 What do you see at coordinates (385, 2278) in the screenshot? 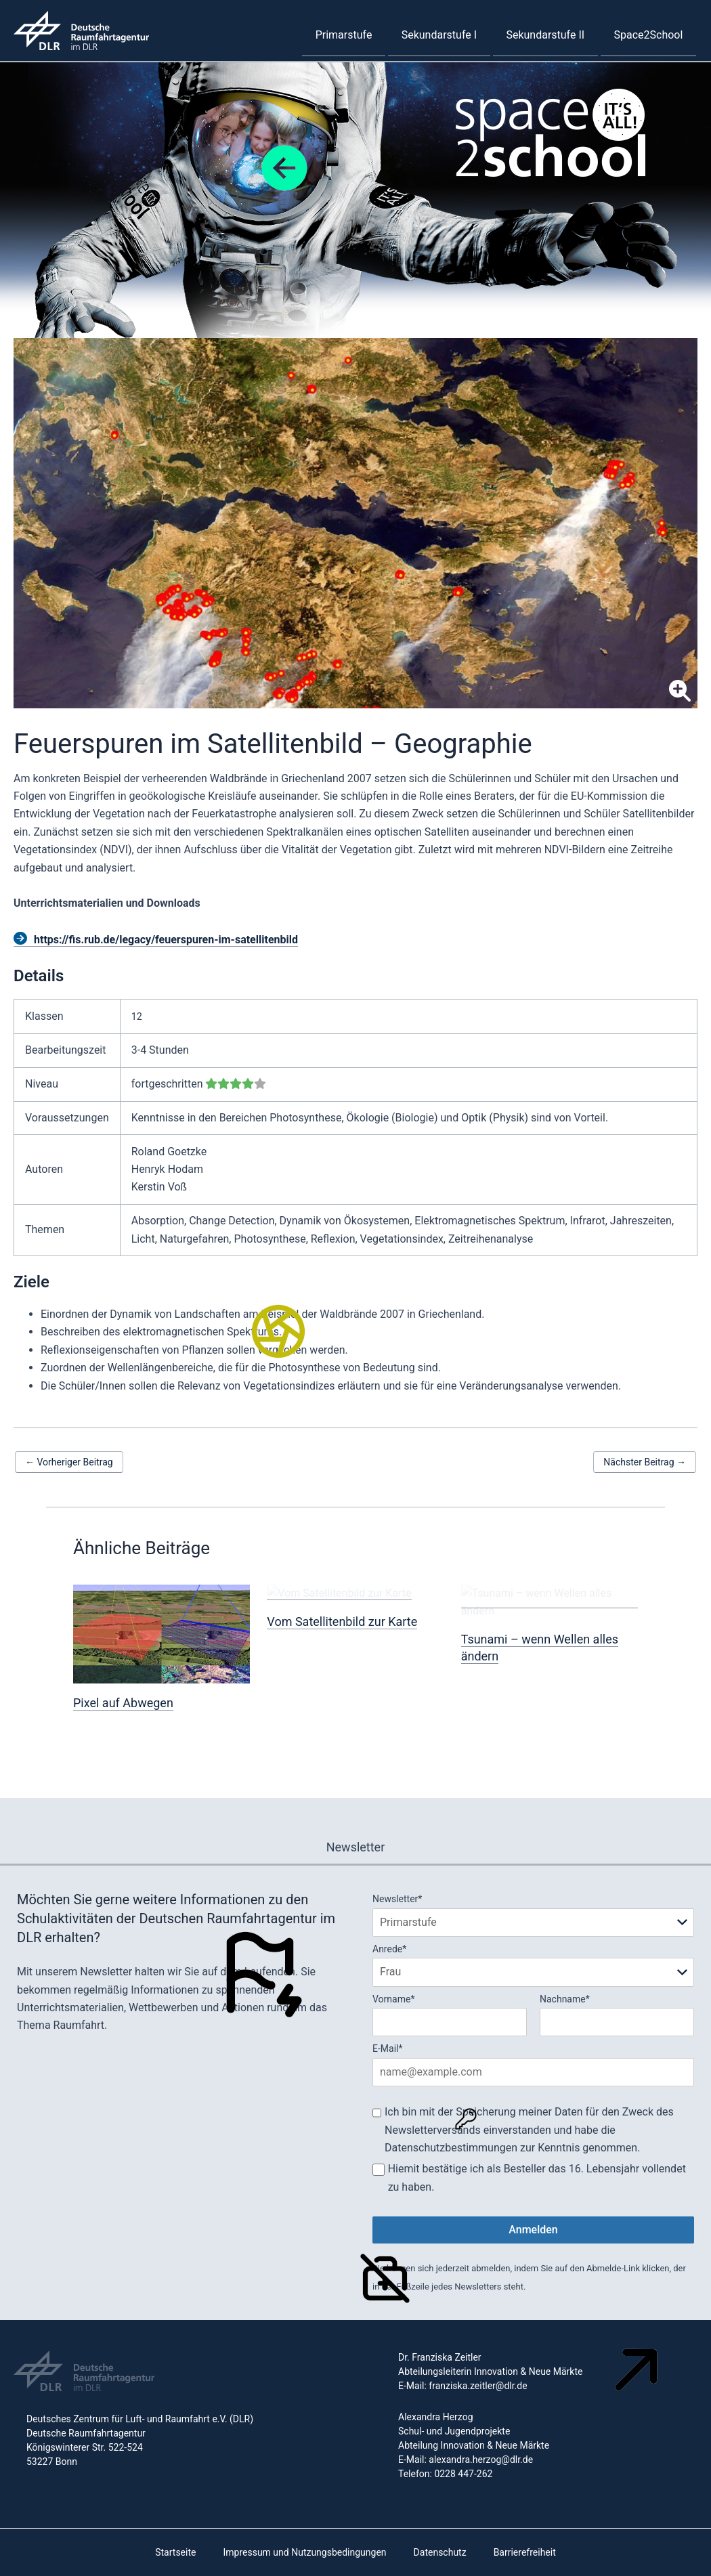
I see `first aid or medical services unavailable` at bounding box center [385, 2278].